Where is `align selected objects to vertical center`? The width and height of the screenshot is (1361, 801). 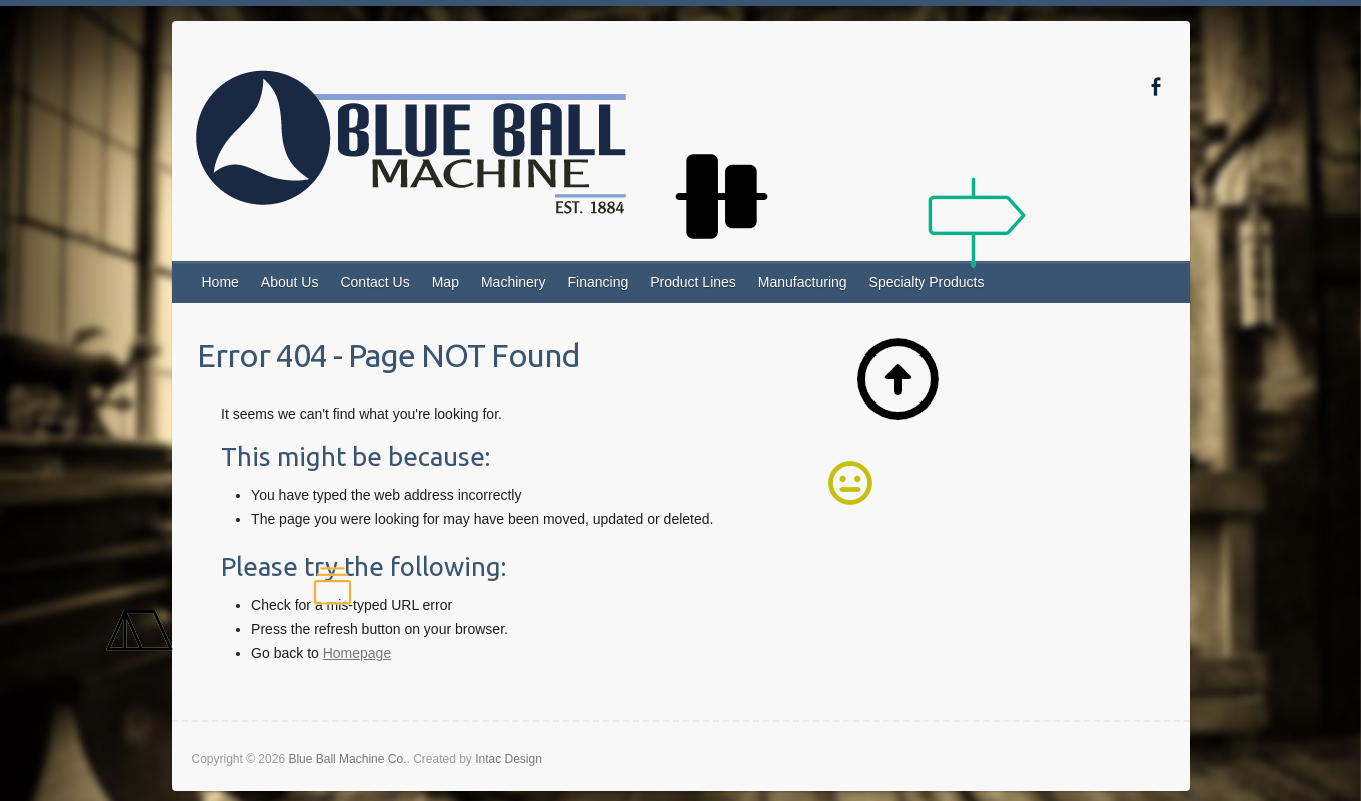
align selected objects to vertical center is located at coordinates (721, 196).